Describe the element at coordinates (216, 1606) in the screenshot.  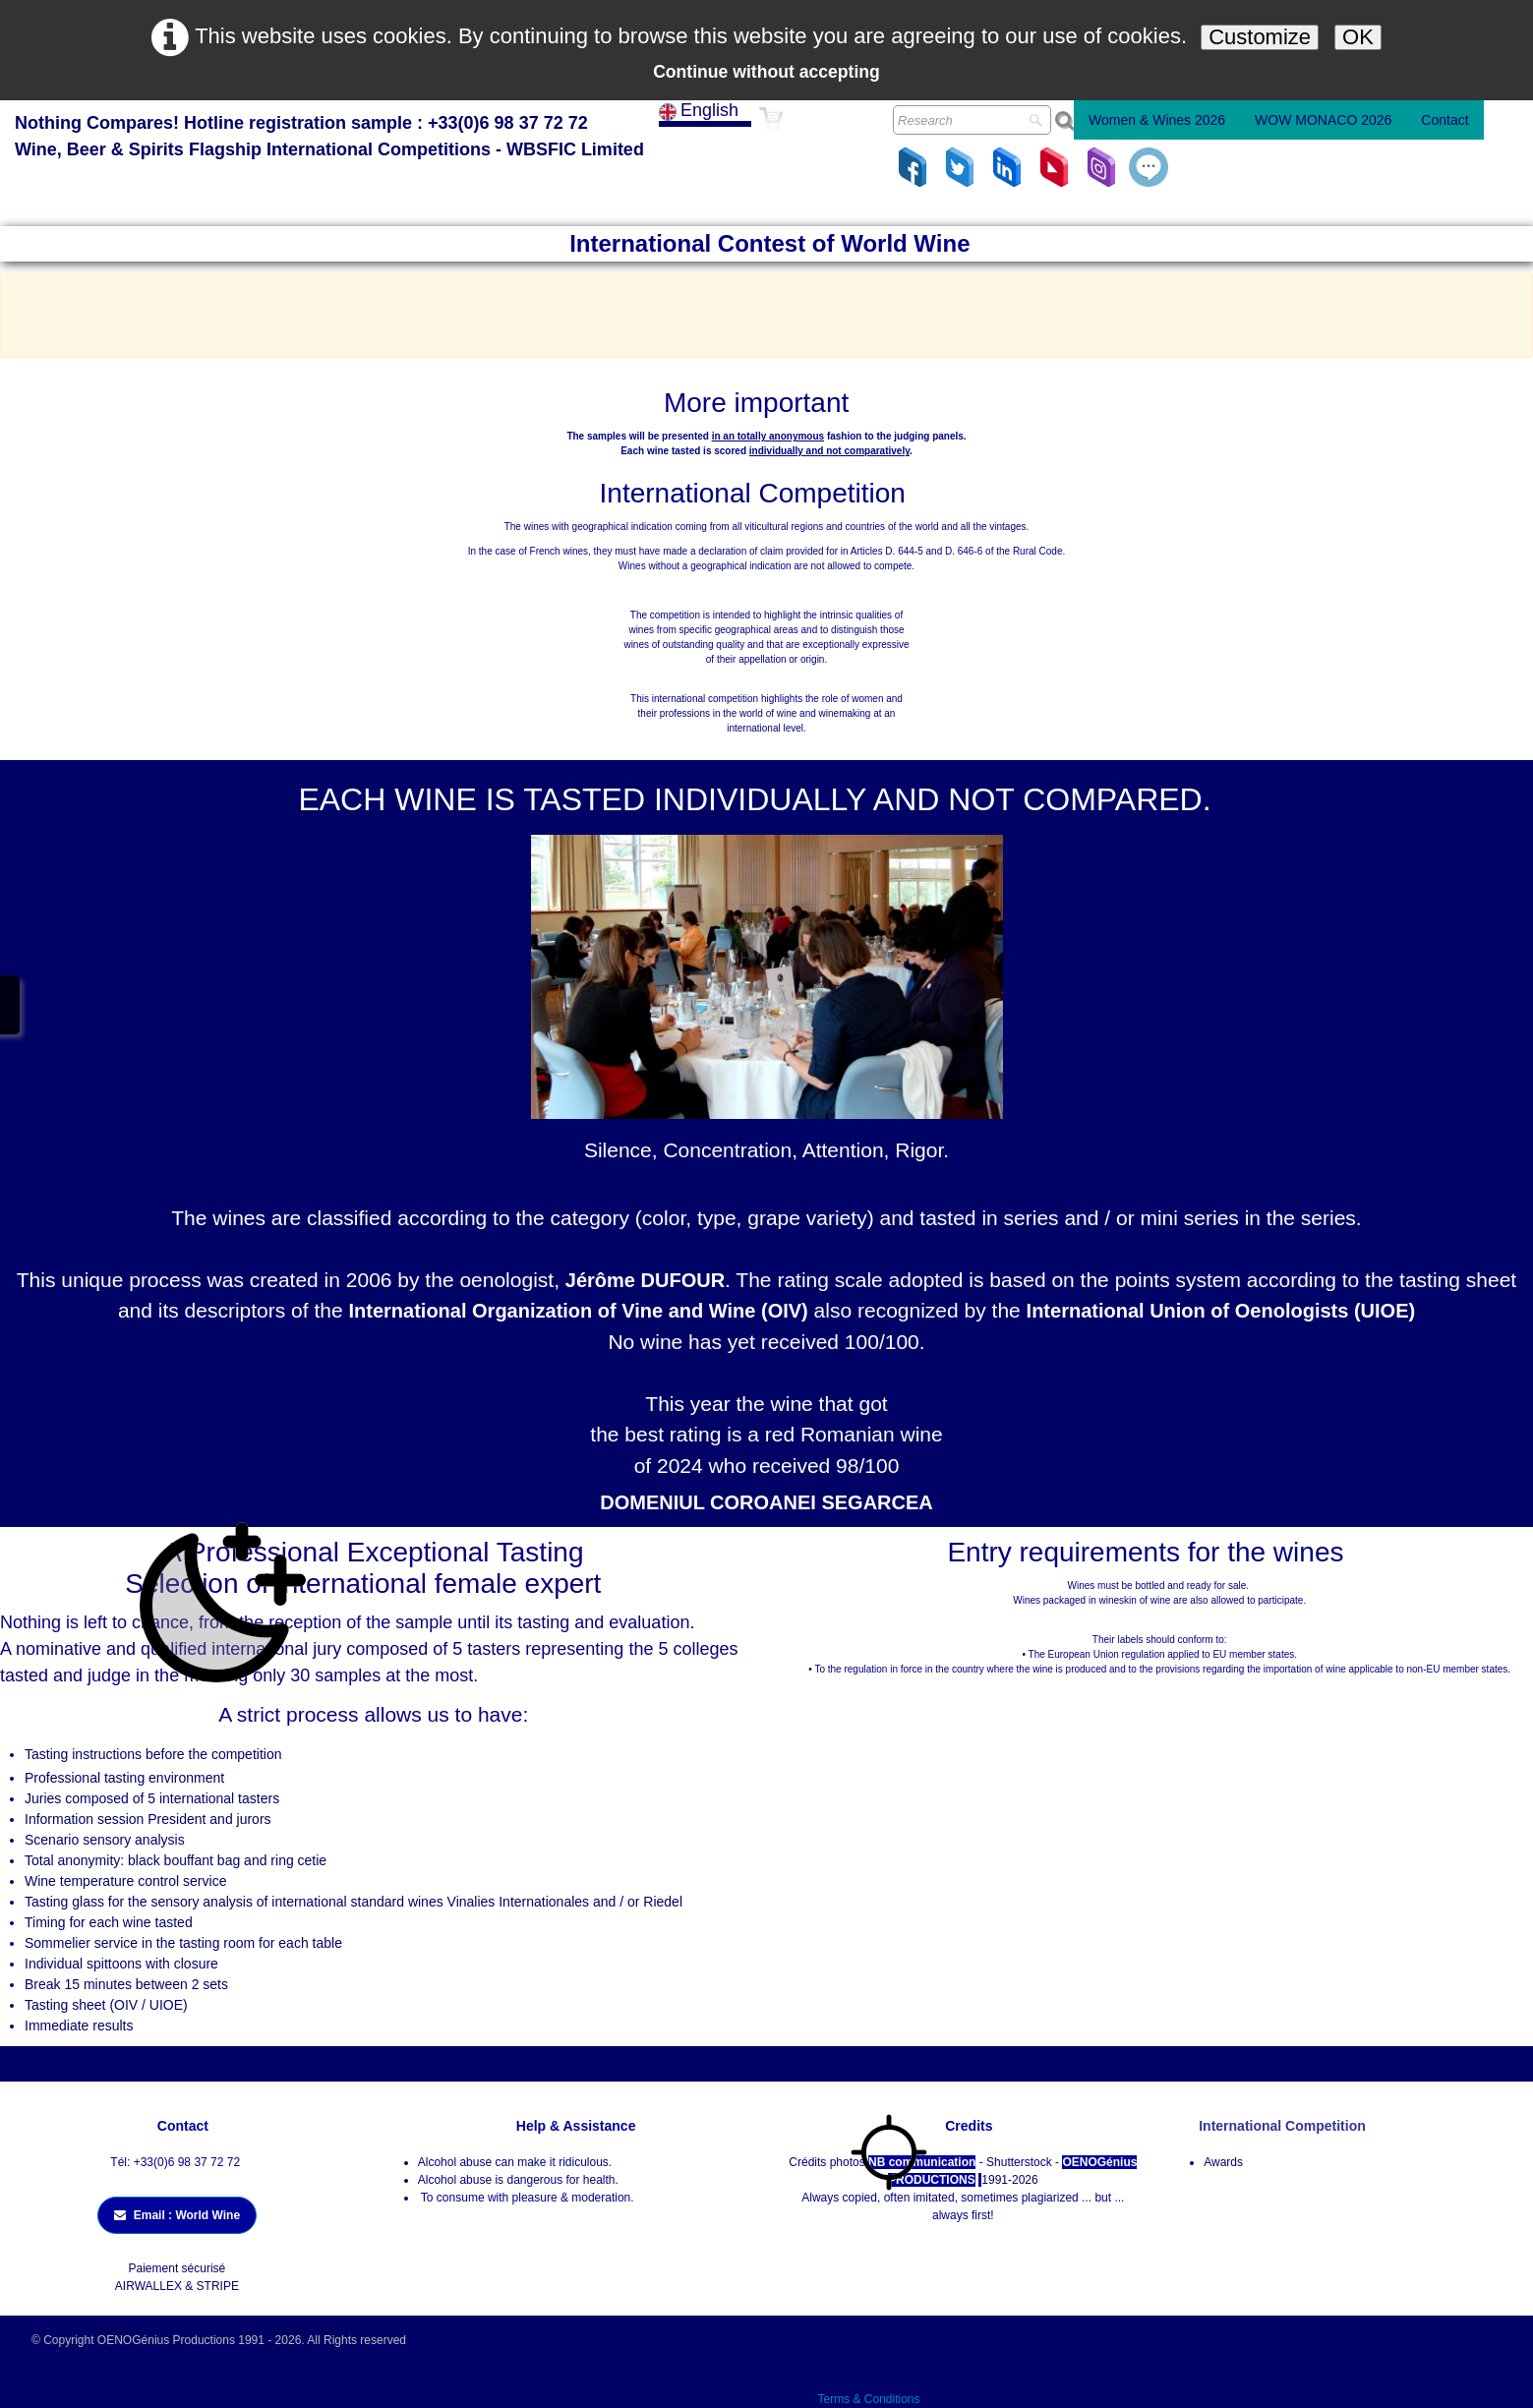
I see `toggle dark mode or night theme` at that location.